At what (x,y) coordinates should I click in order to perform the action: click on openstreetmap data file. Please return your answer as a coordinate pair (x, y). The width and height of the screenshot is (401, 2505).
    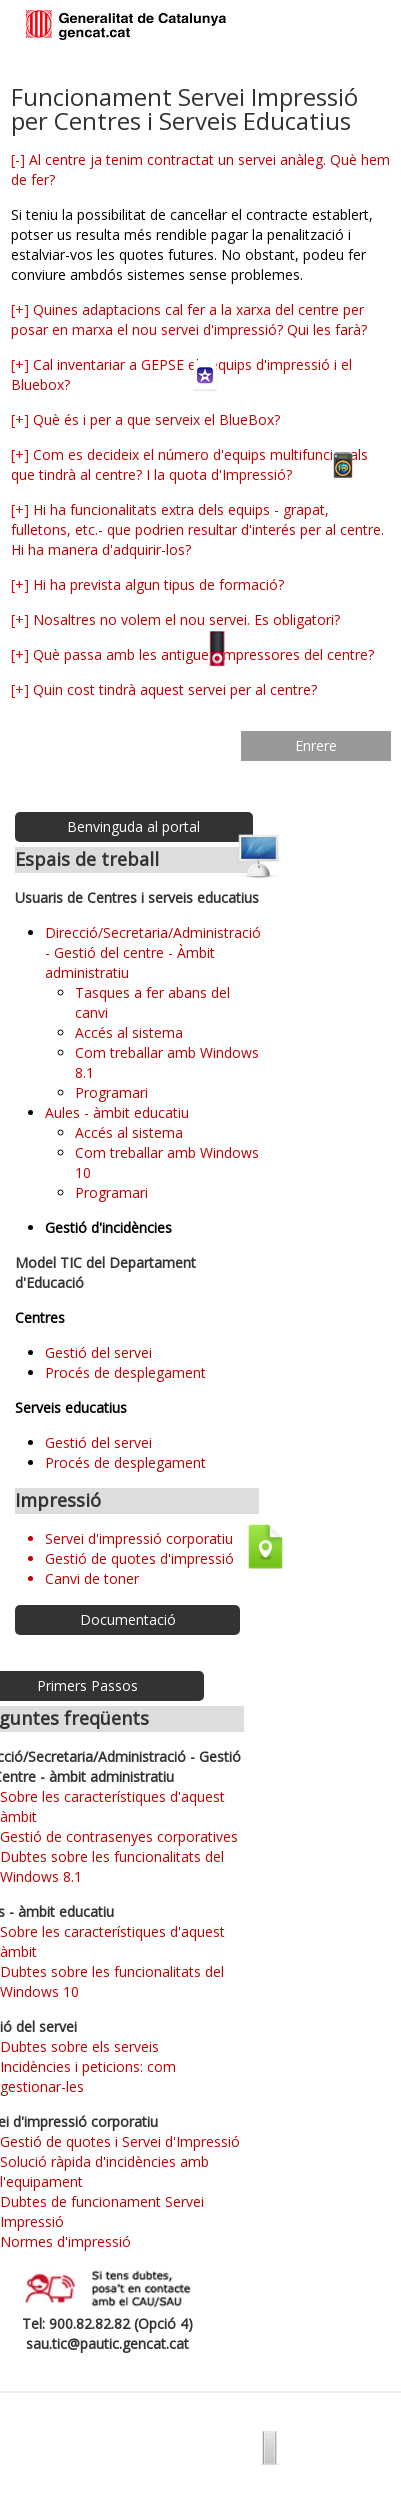
    Looking at the image, I should click on (265, 1547).